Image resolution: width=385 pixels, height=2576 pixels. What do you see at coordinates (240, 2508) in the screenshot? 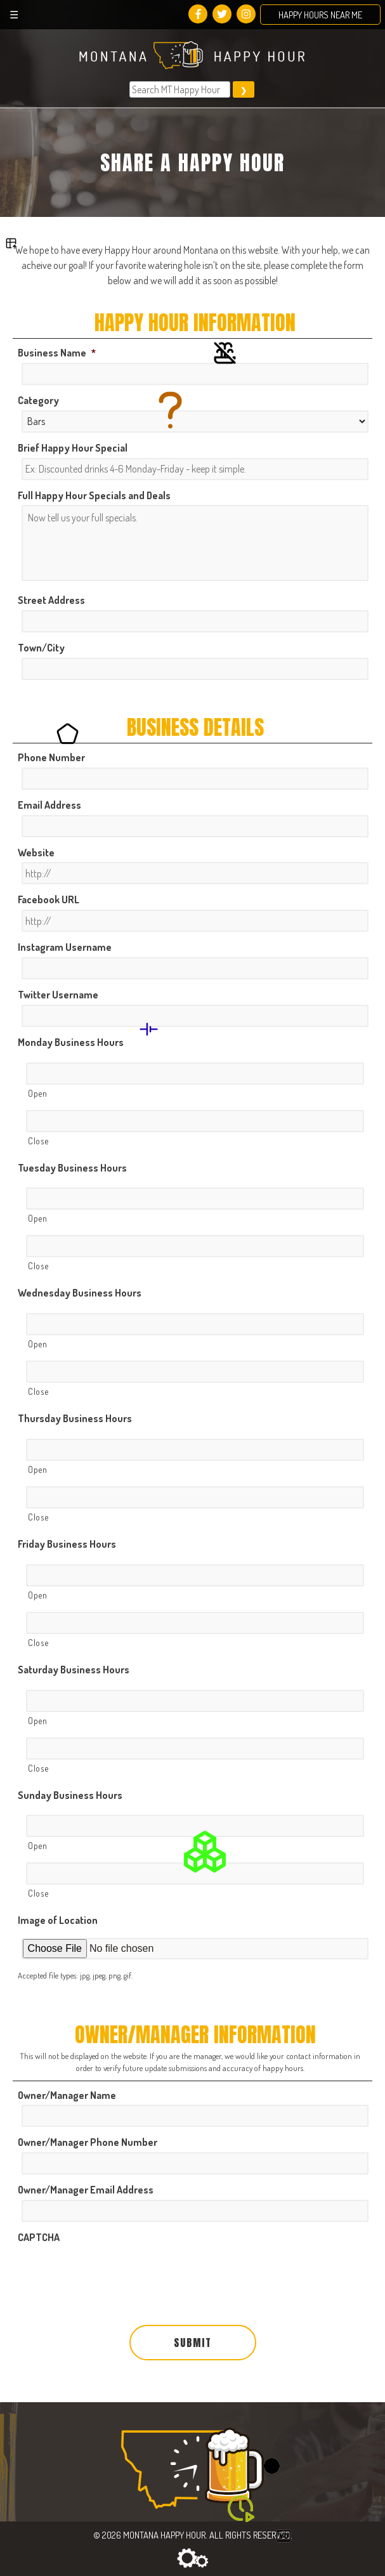
I see `start a timer or scheduled task` at bounding box center [240, 2508].